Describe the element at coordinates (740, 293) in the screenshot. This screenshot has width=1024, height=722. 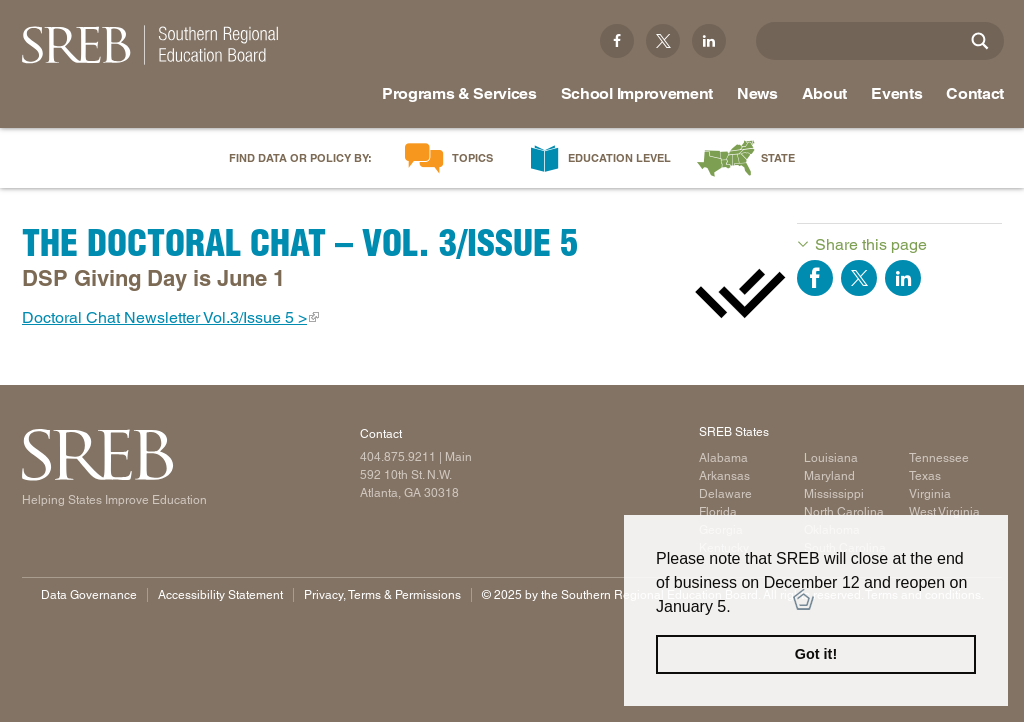
I see `message sent and read confirmation` at that location.